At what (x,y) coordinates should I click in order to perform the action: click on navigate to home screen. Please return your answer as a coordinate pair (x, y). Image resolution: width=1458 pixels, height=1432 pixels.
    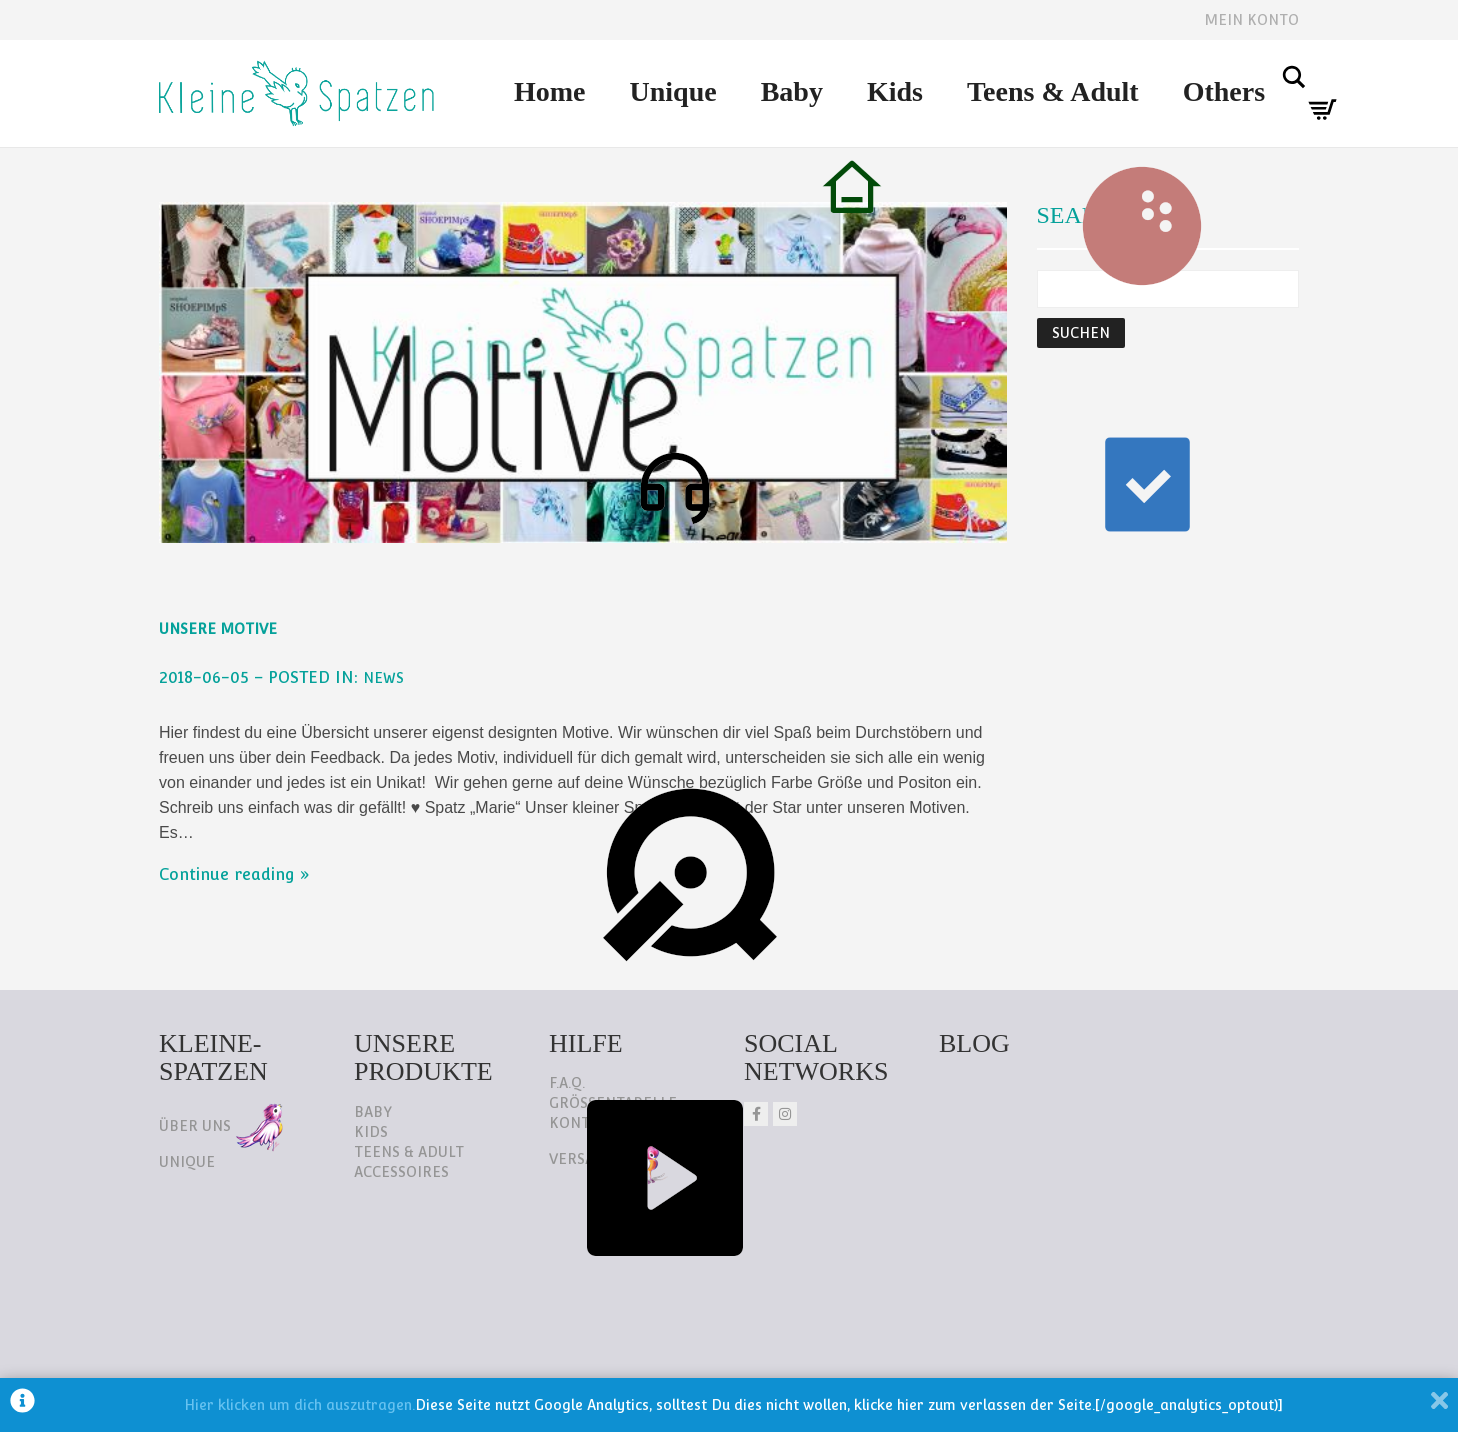
    Looking at the image, I should click on (852, 189).